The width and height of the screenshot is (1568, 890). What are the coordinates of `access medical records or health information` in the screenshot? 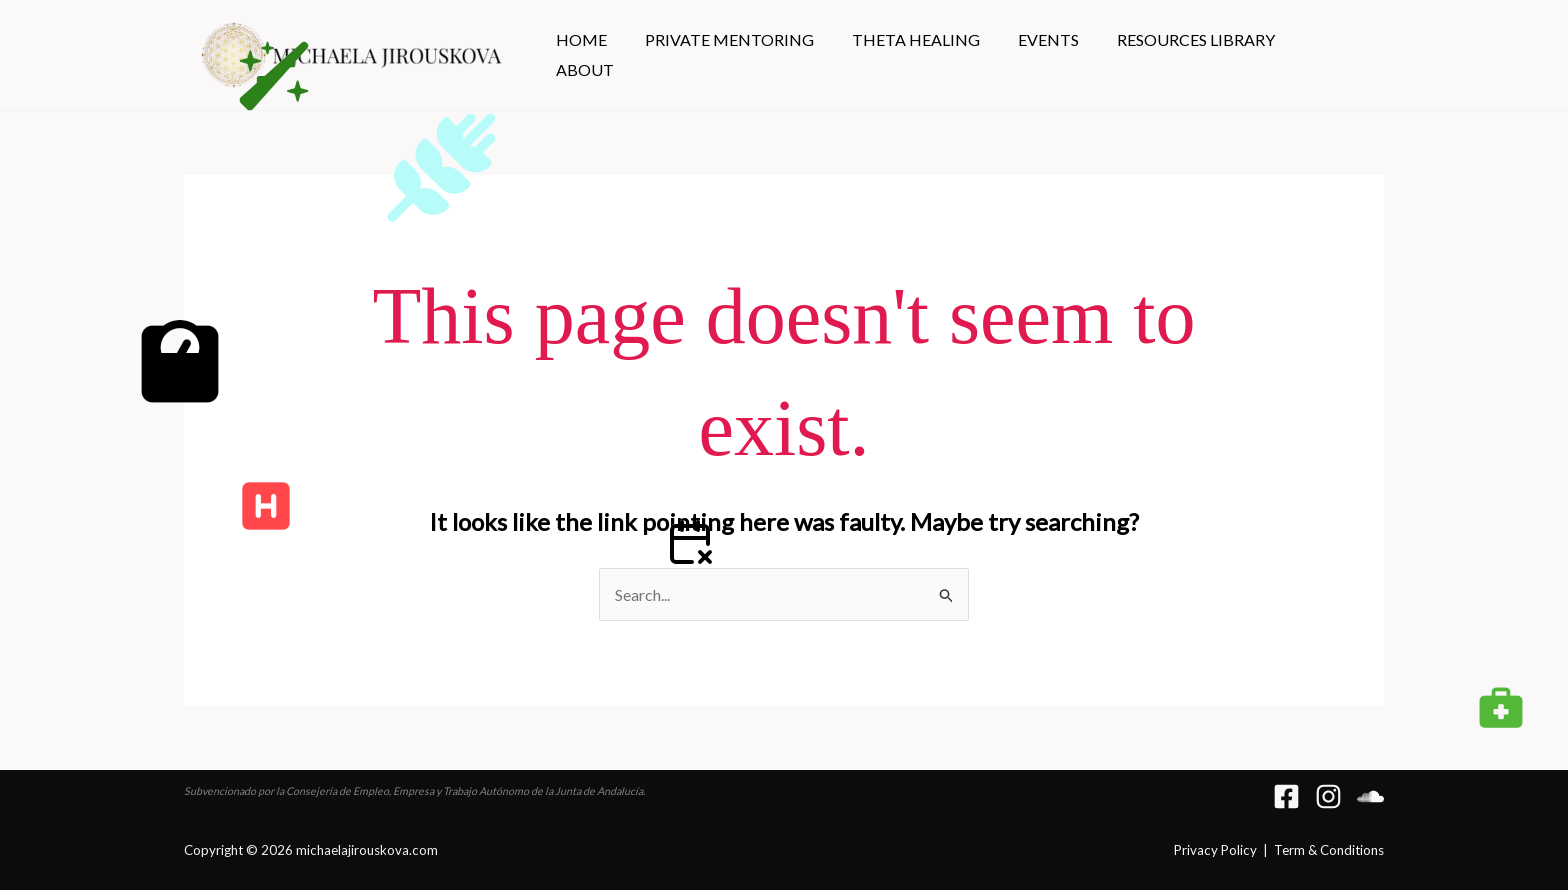 It's located at (1501, 709).